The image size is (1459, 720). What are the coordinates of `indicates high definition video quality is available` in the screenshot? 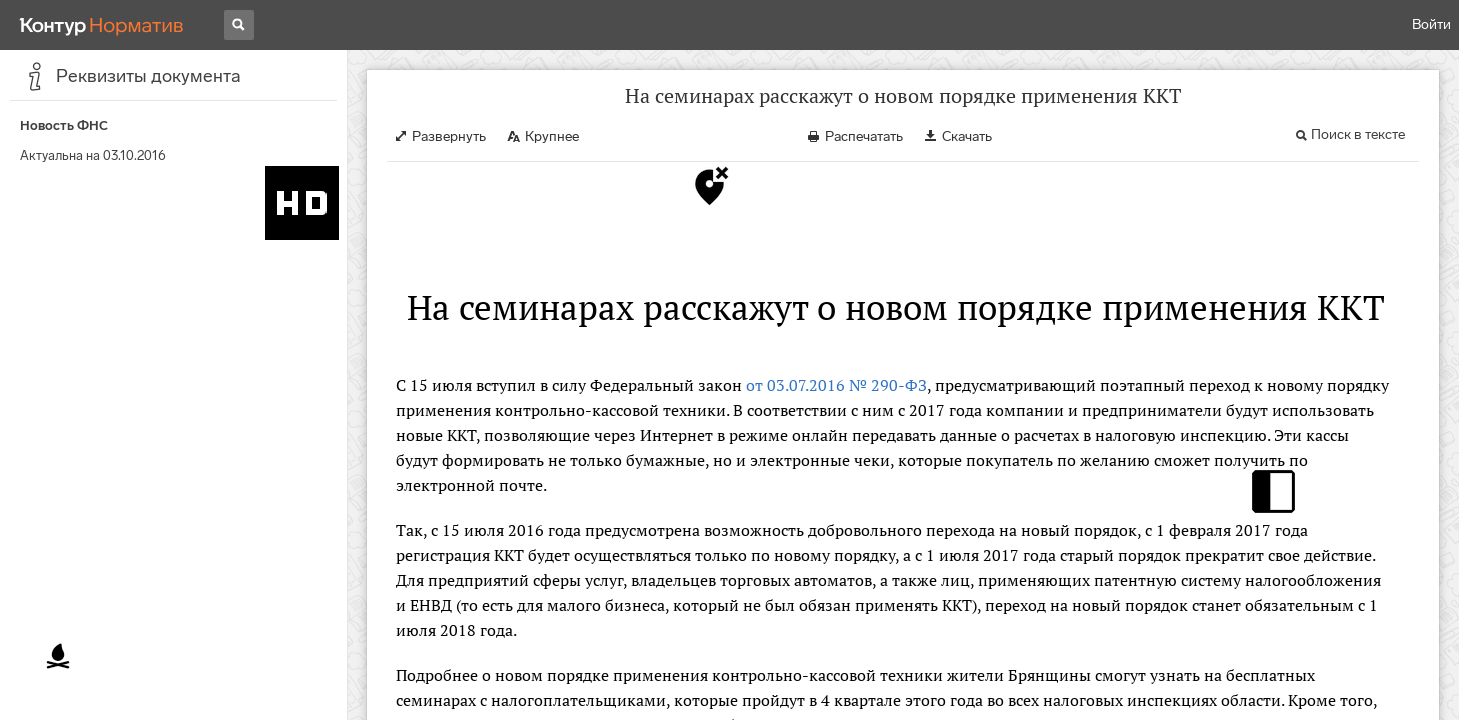 It's located at (302, 203).